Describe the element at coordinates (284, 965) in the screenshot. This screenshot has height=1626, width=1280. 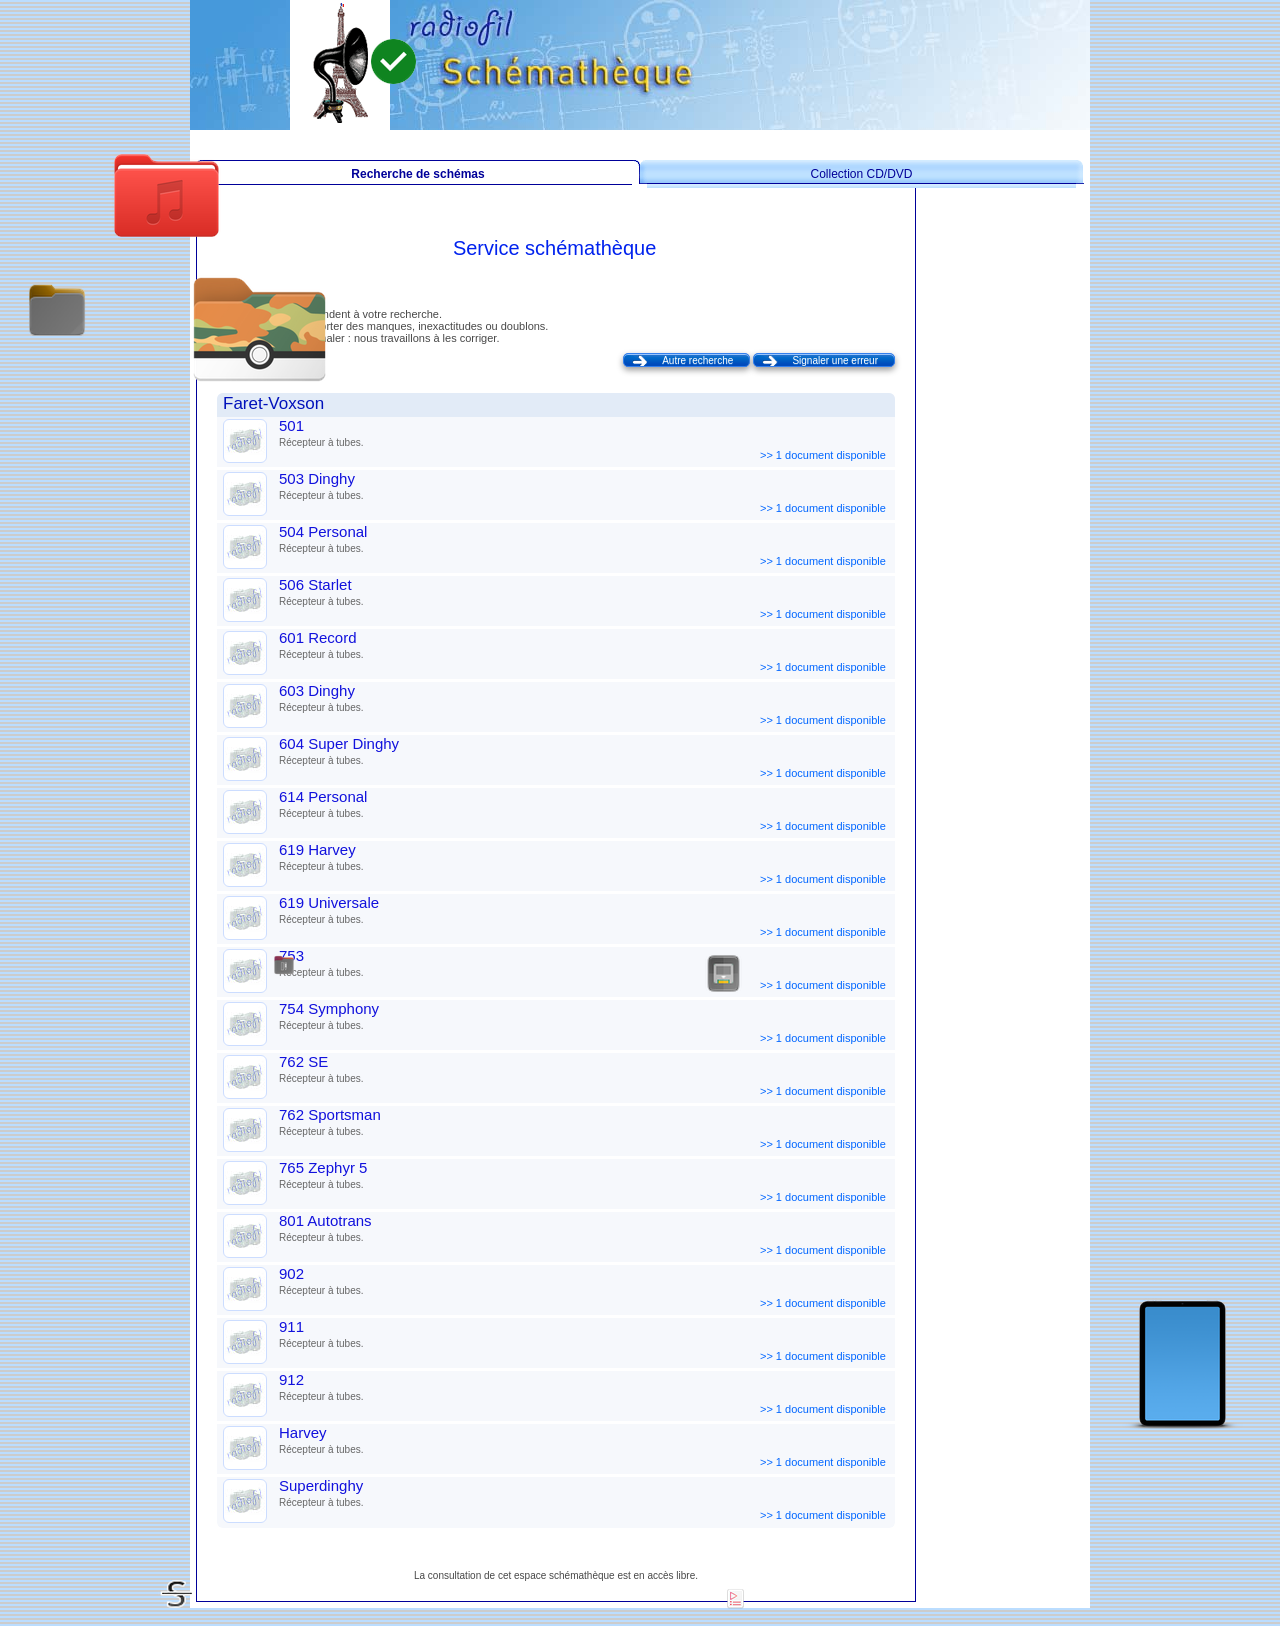
I see `open templates folder` at that location.